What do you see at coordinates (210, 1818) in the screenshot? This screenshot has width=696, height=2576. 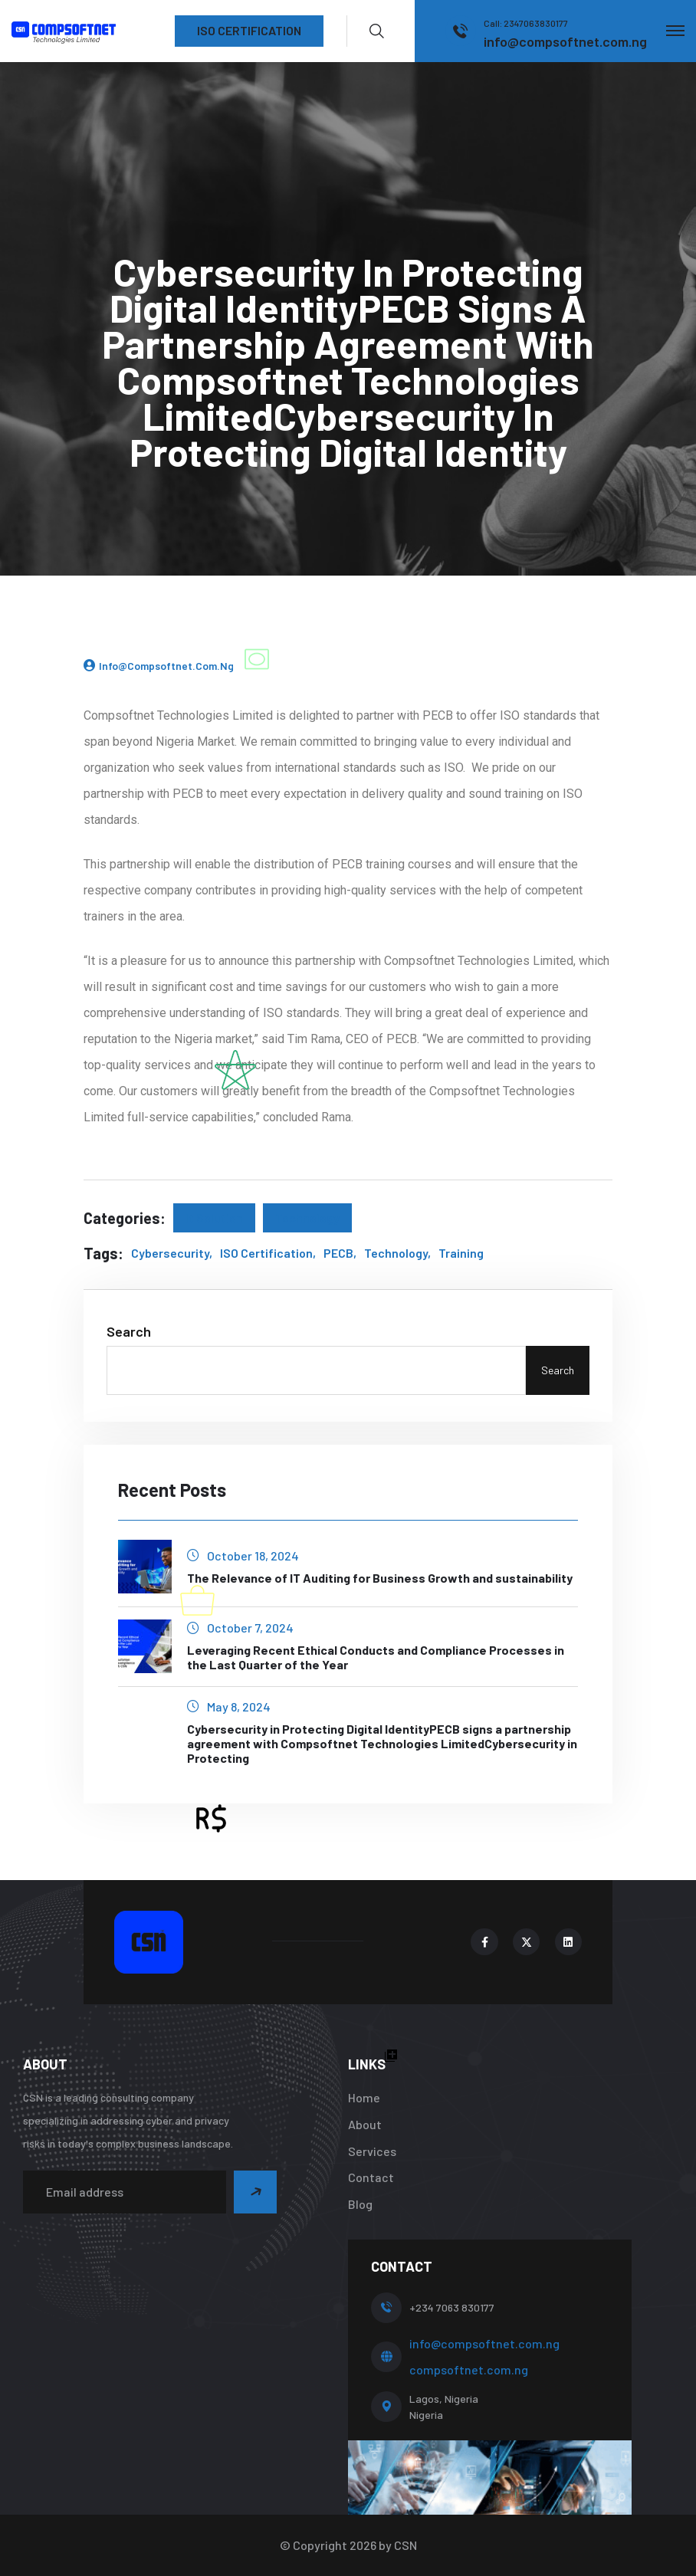 I see `indicates Brazilian real currency` at bounding box center [210, 1818].